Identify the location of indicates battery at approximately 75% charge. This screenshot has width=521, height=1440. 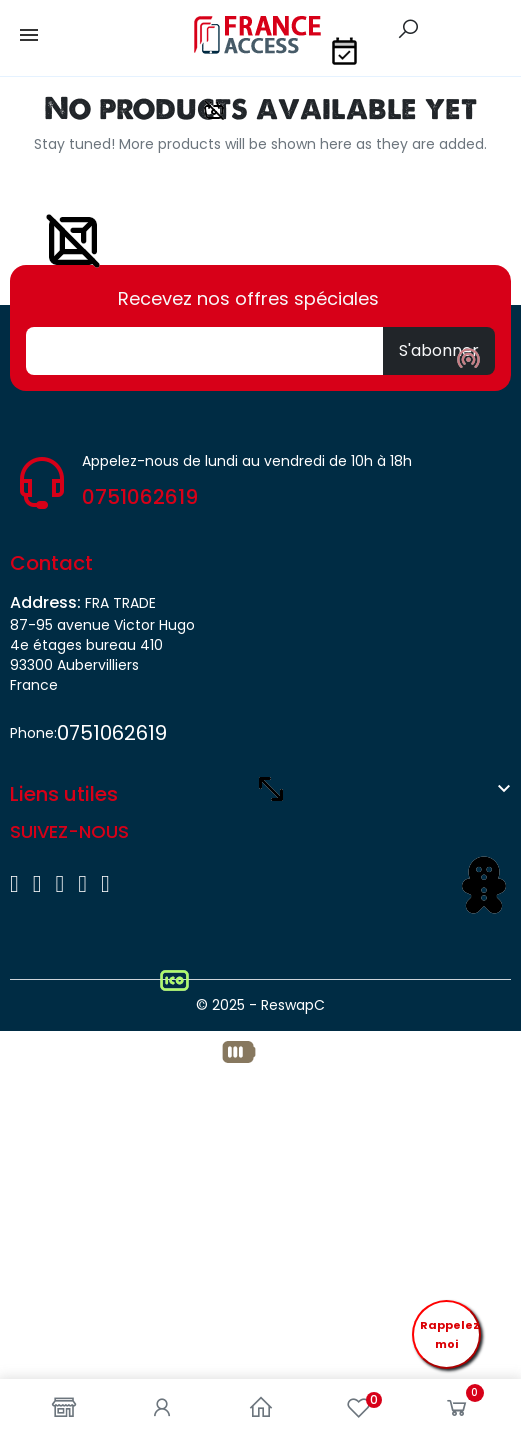
(239, 1052).